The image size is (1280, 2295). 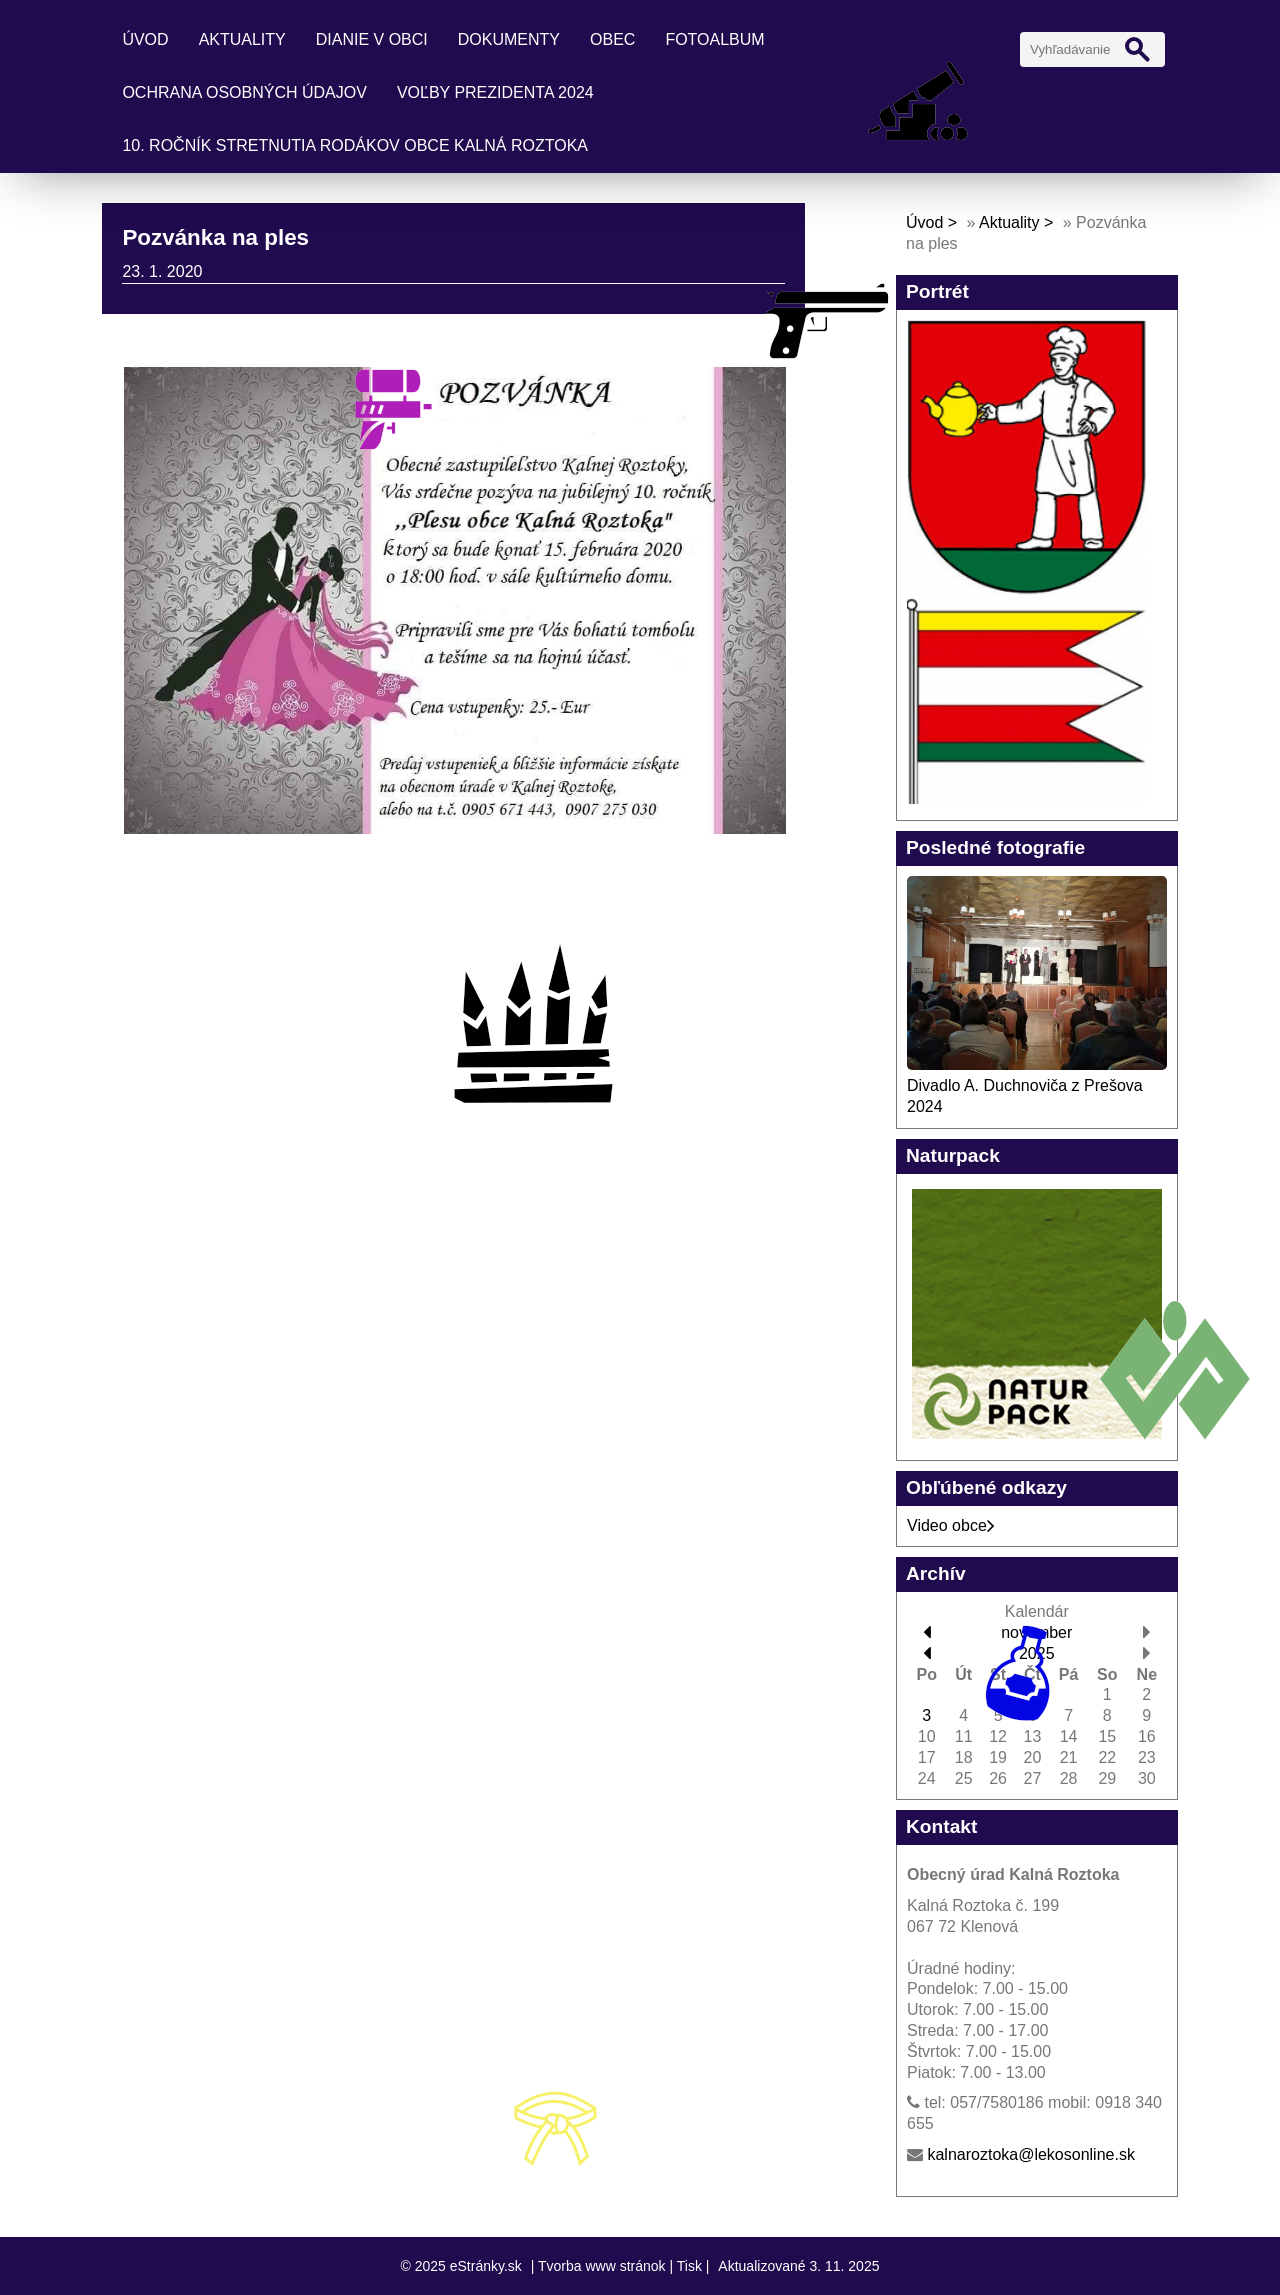 I want to click on select water gun weapon in game, so click(x=393, y=409).